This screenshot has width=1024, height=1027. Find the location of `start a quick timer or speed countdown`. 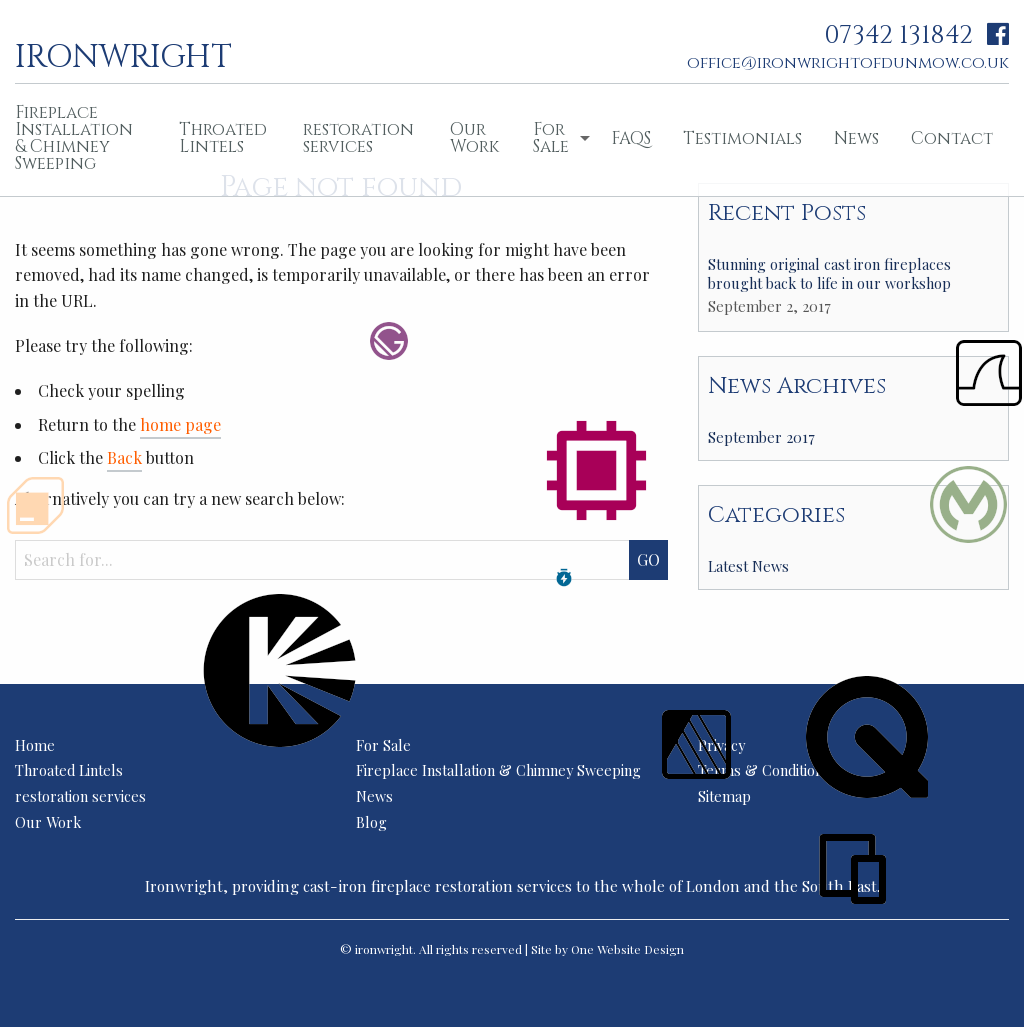

start a quick timer or speed countdown is located at coordinates (564, 578).